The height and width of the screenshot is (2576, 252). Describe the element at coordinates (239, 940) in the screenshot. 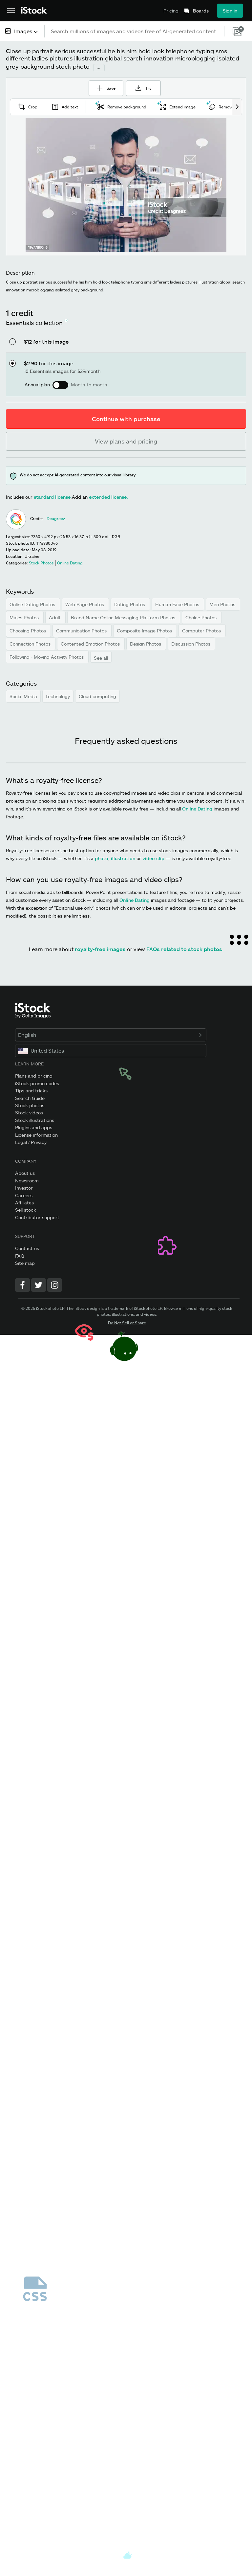

I see `drag to reorder or rearrange items` at that location.